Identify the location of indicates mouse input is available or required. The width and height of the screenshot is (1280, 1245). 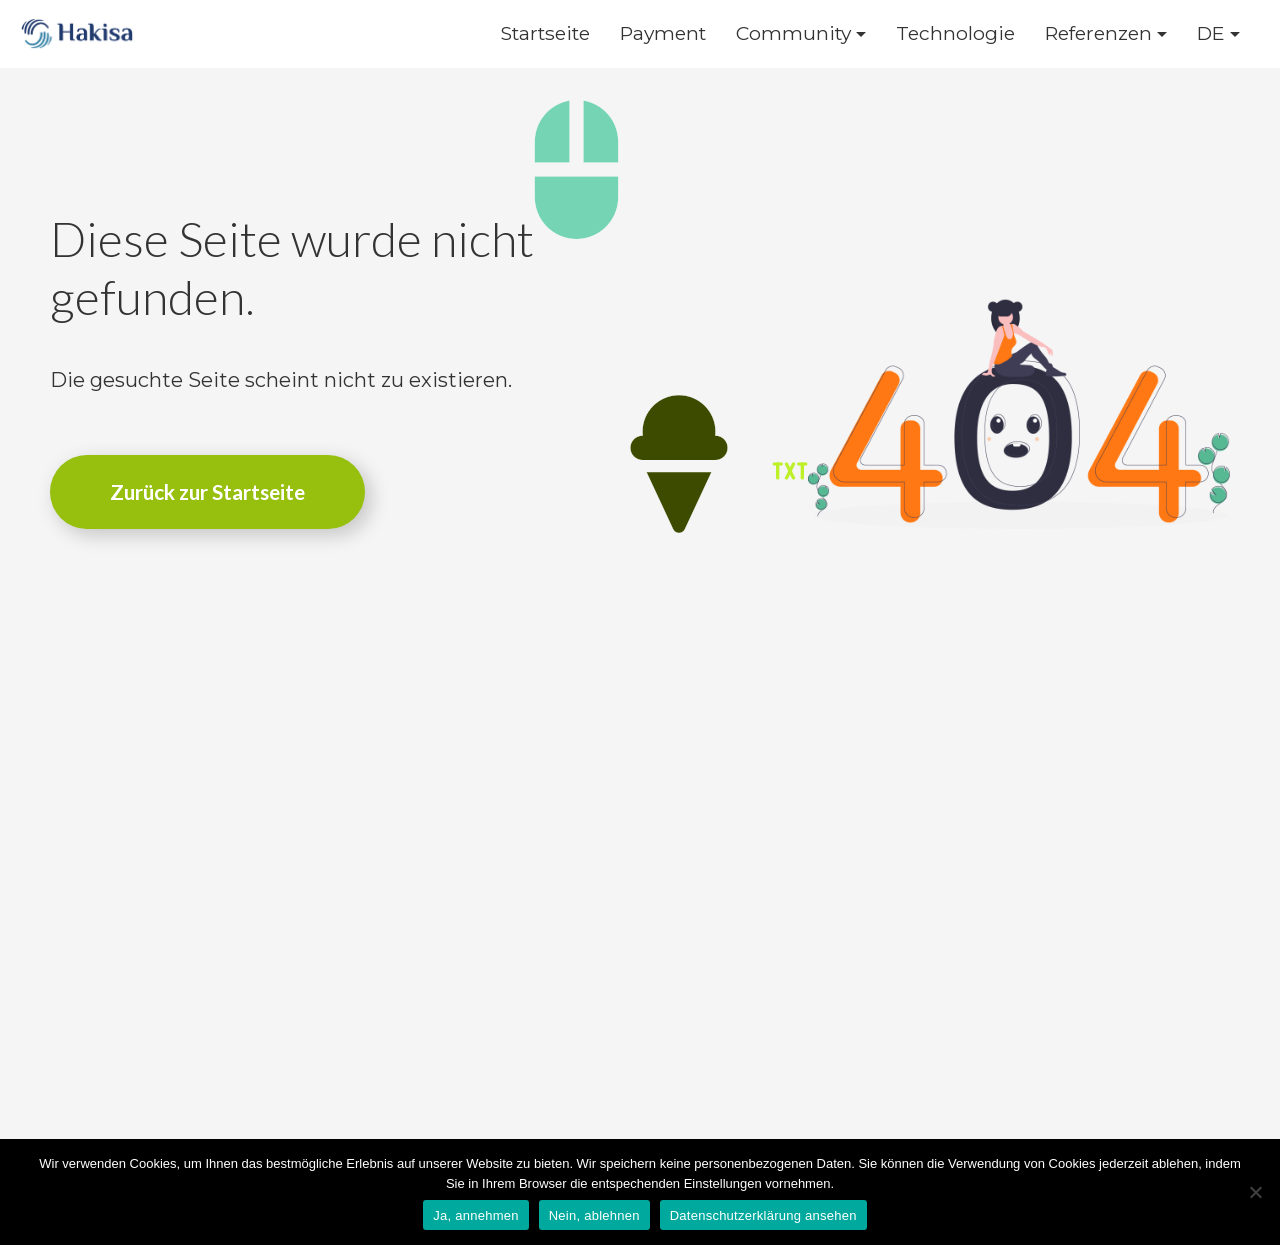
(576, 169).